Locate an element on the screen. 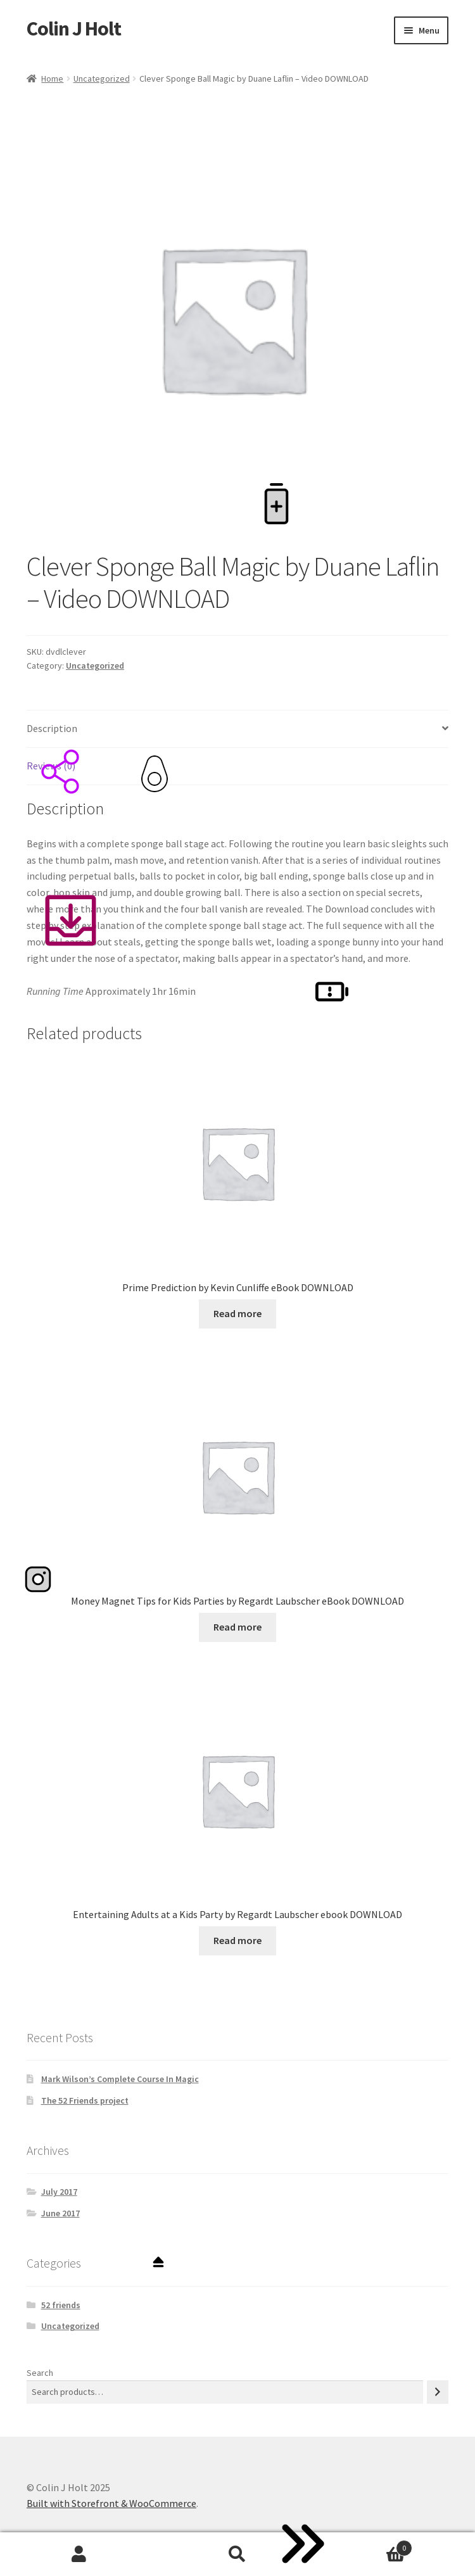 This screenshot has width=475, height=2576. indicates low battery warning is located at coordinates (332, 992).